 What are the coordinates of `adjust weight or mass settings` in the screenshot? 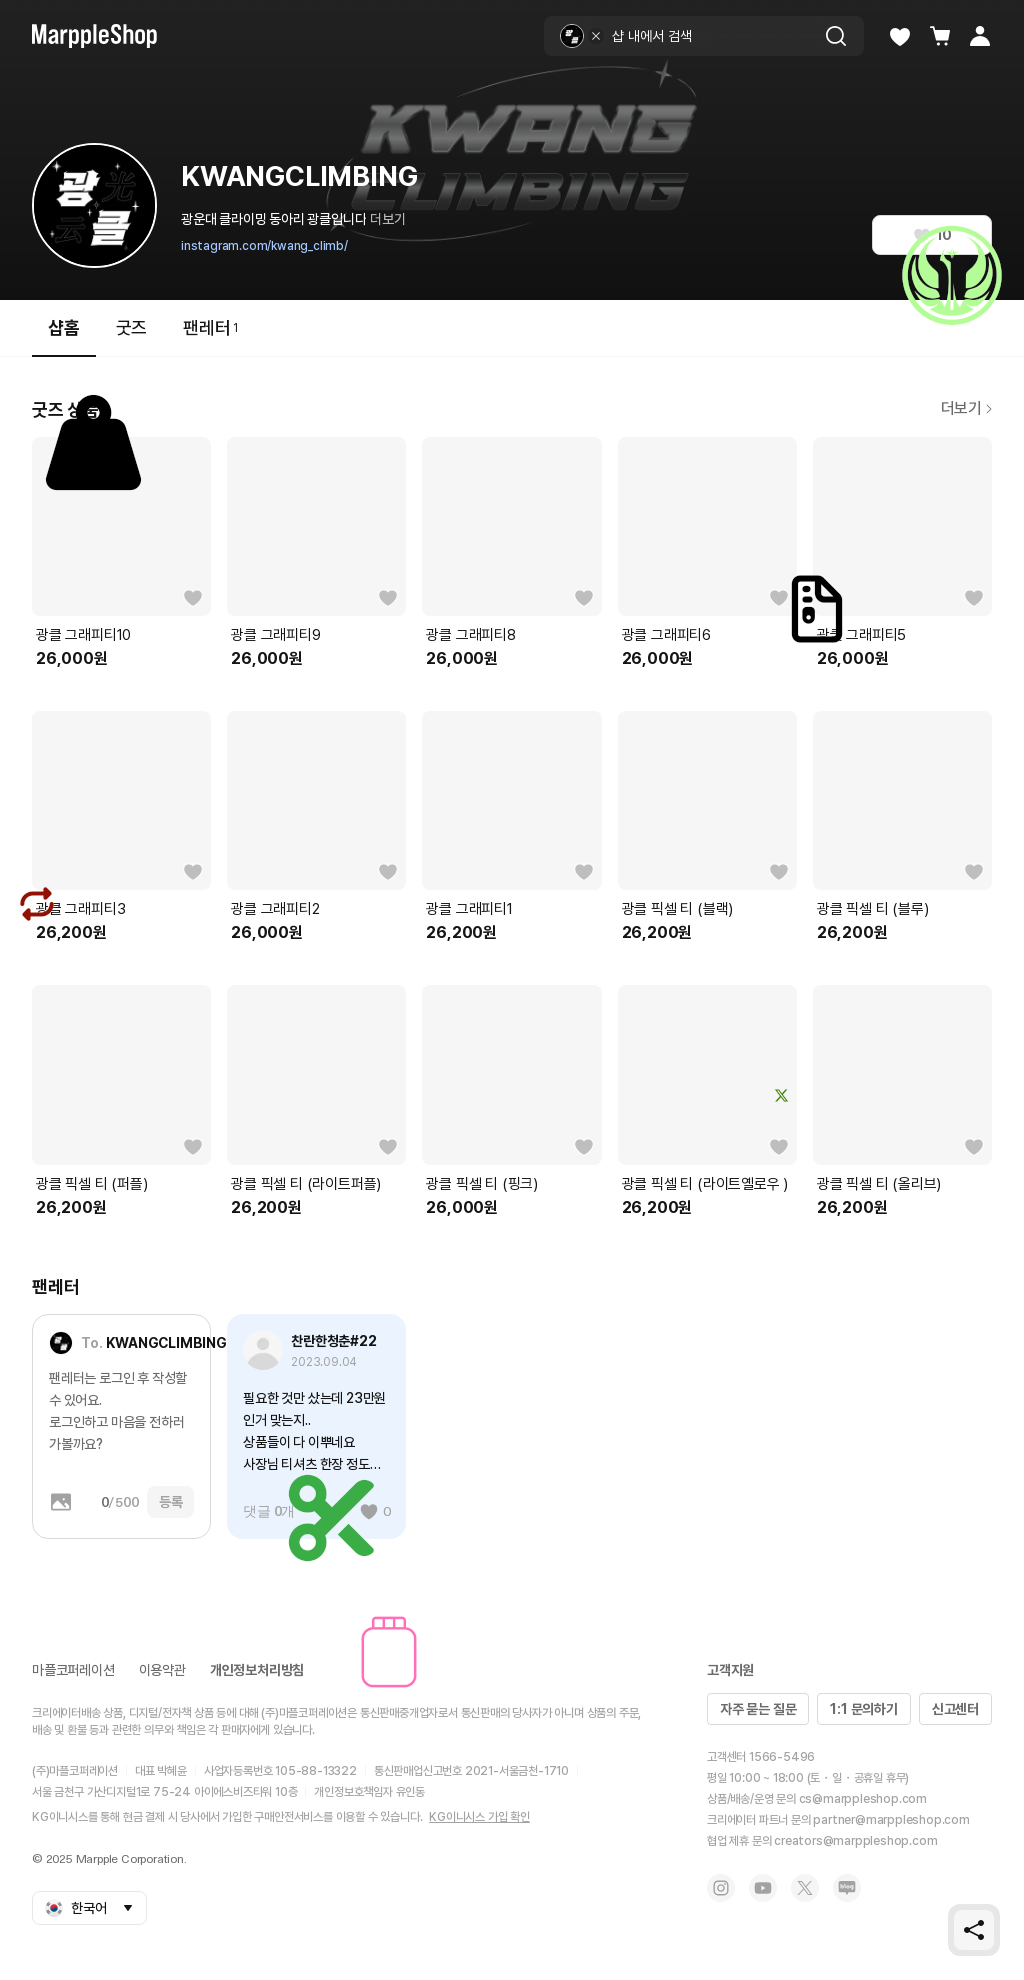 It's located at (93, 442).